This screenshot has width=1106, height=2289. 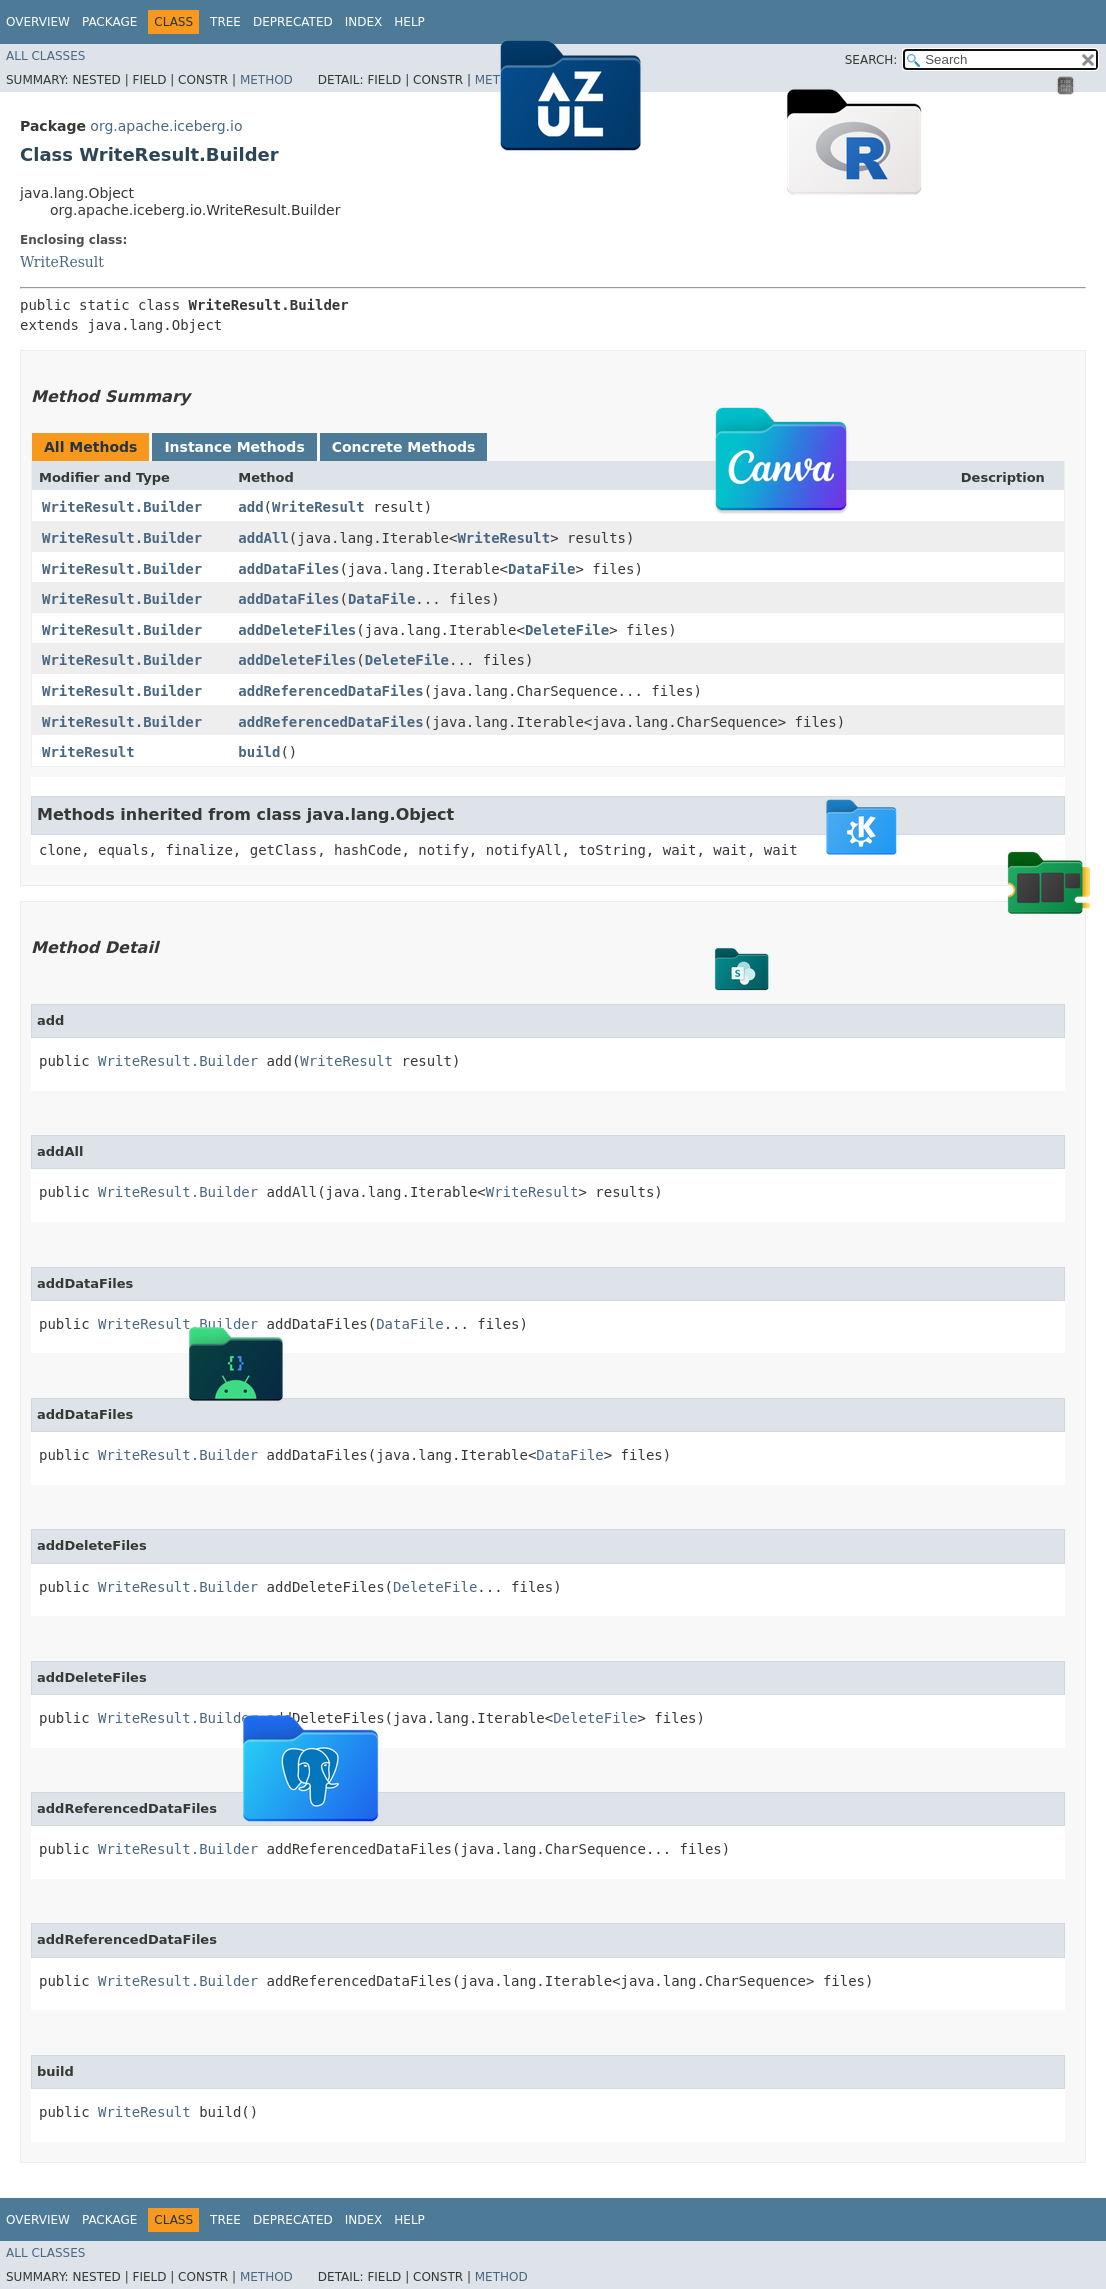 I want to click on folder containing NVMe SSD storage files, so click(x=1047, y=885).